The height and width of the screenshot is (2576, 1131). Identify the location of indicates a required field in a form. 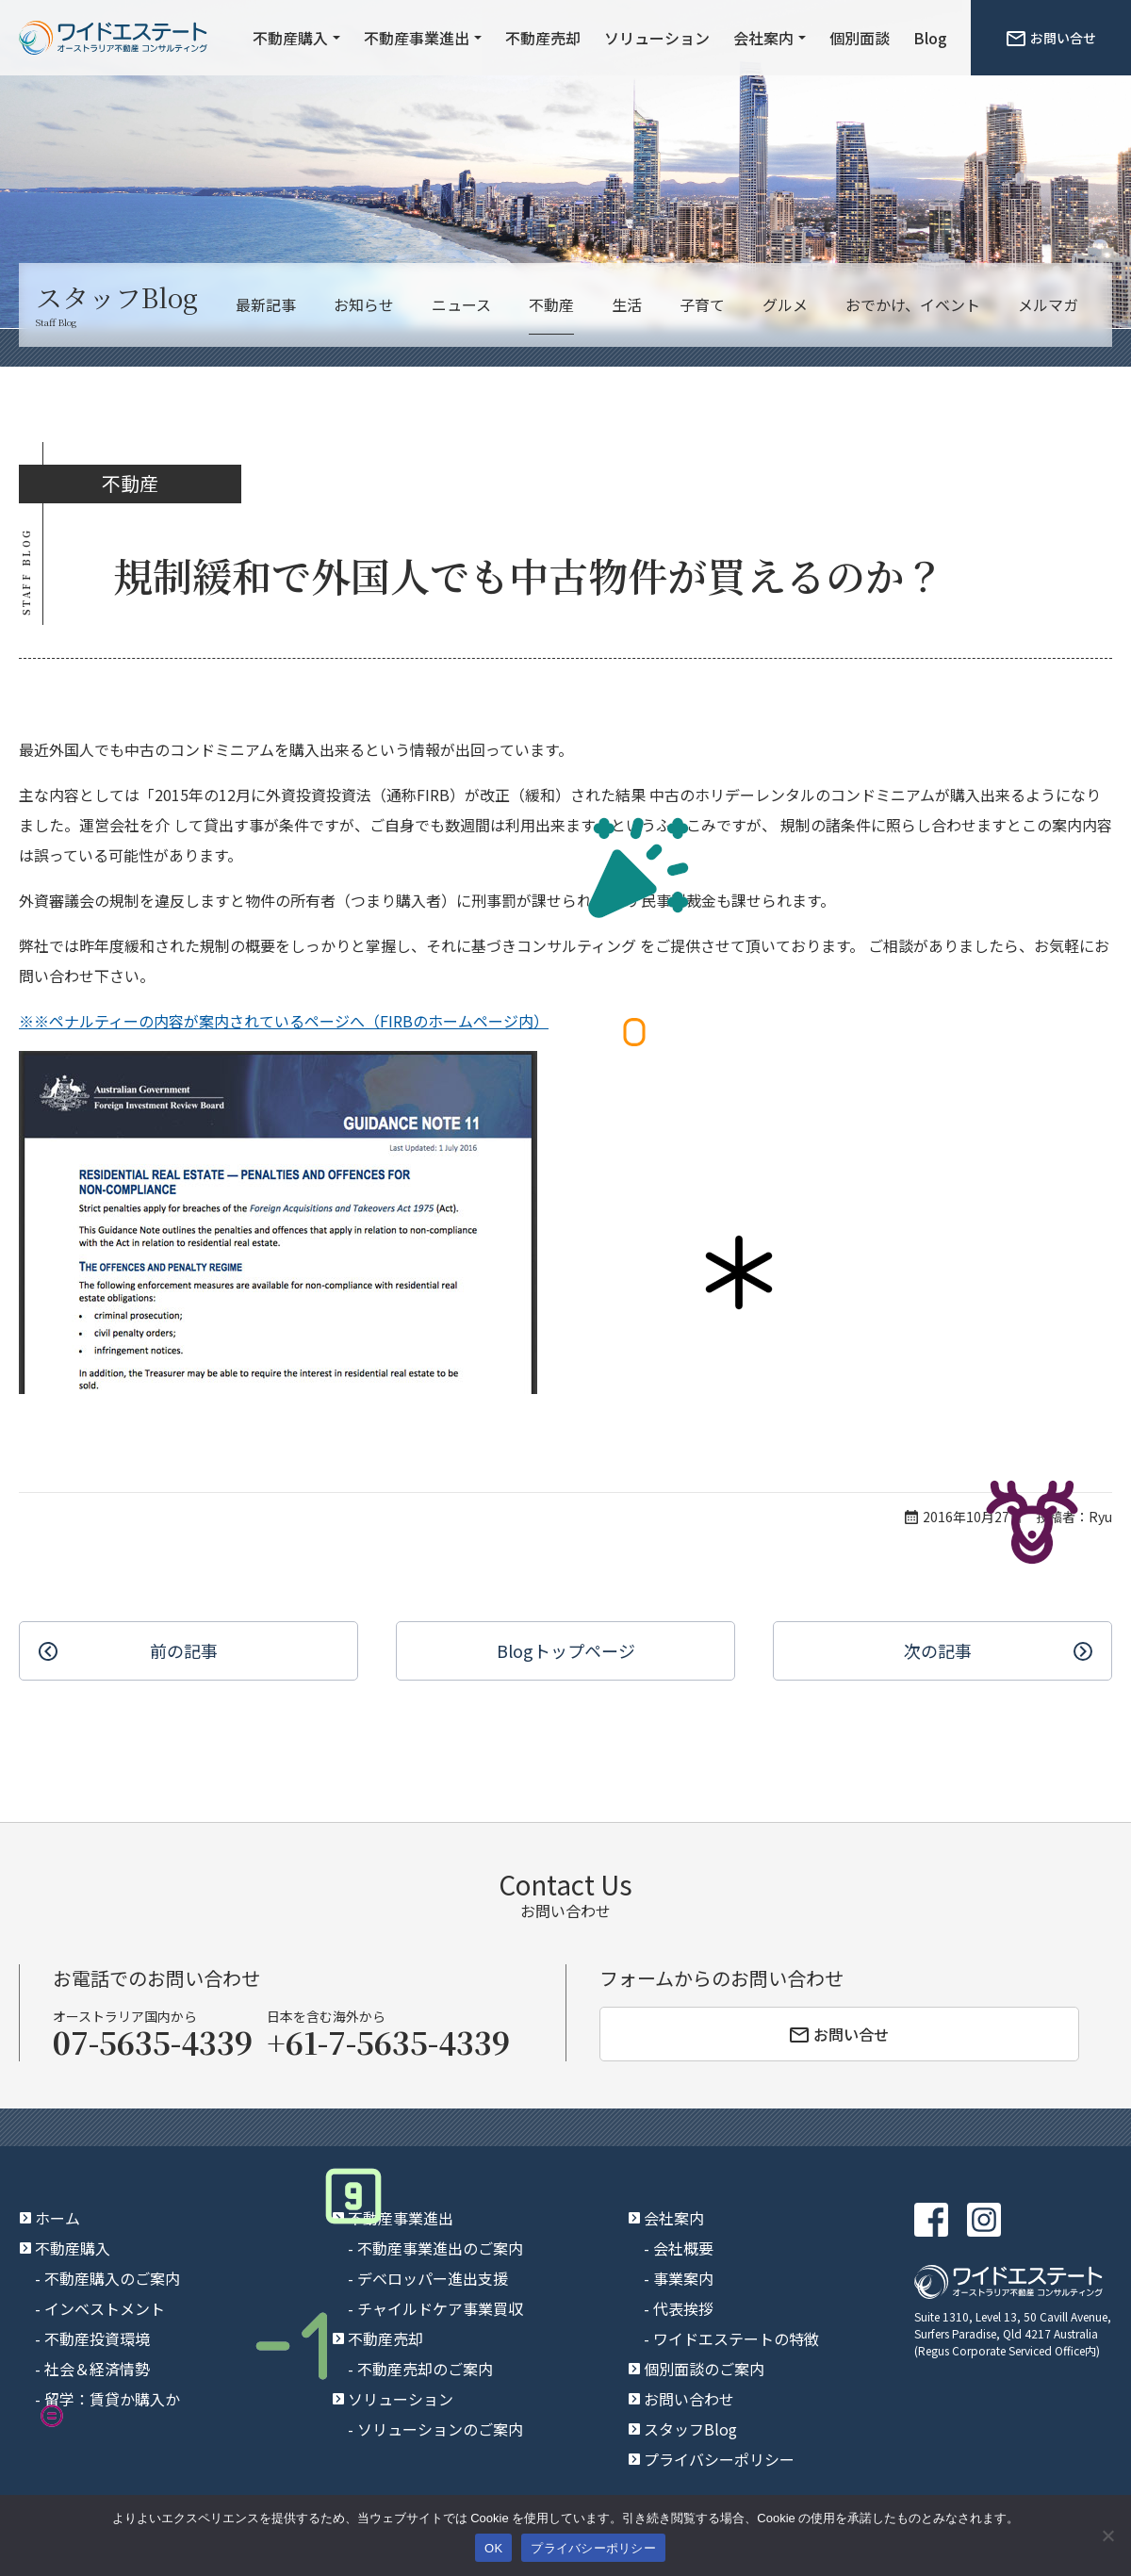
(739, 1272).